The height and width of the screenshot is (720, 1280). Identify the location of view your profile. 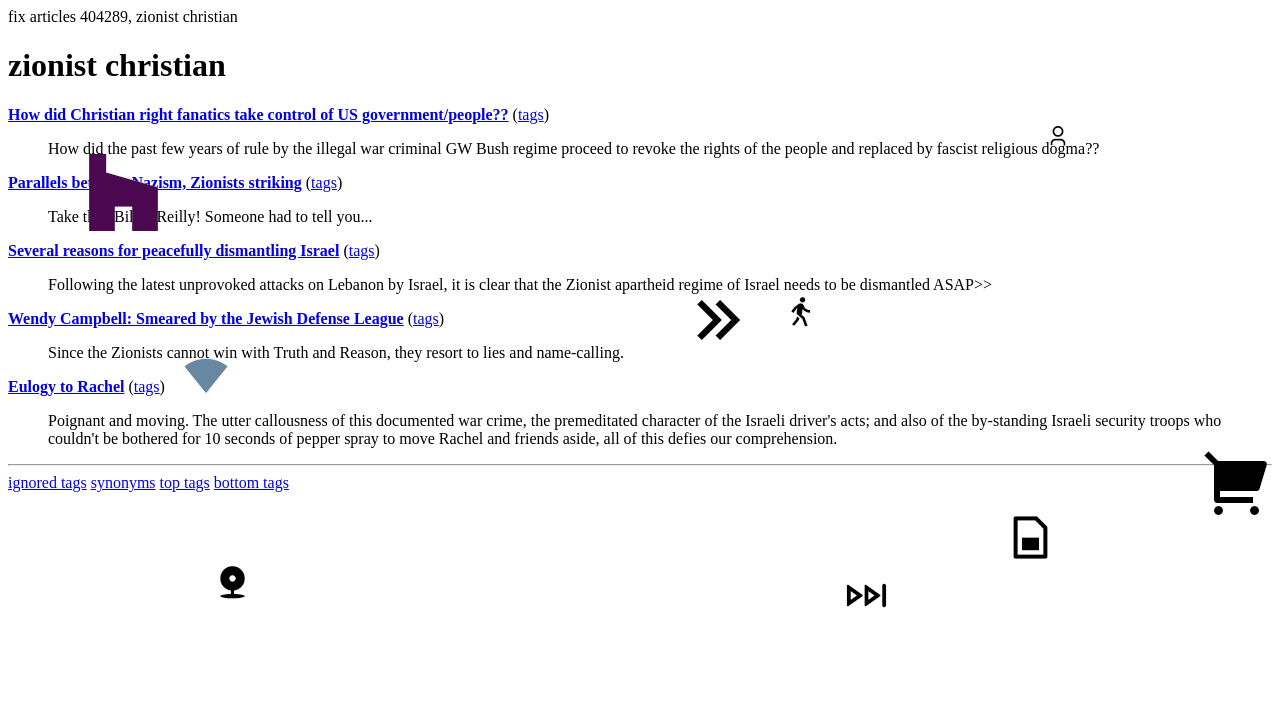
(1058, 136).